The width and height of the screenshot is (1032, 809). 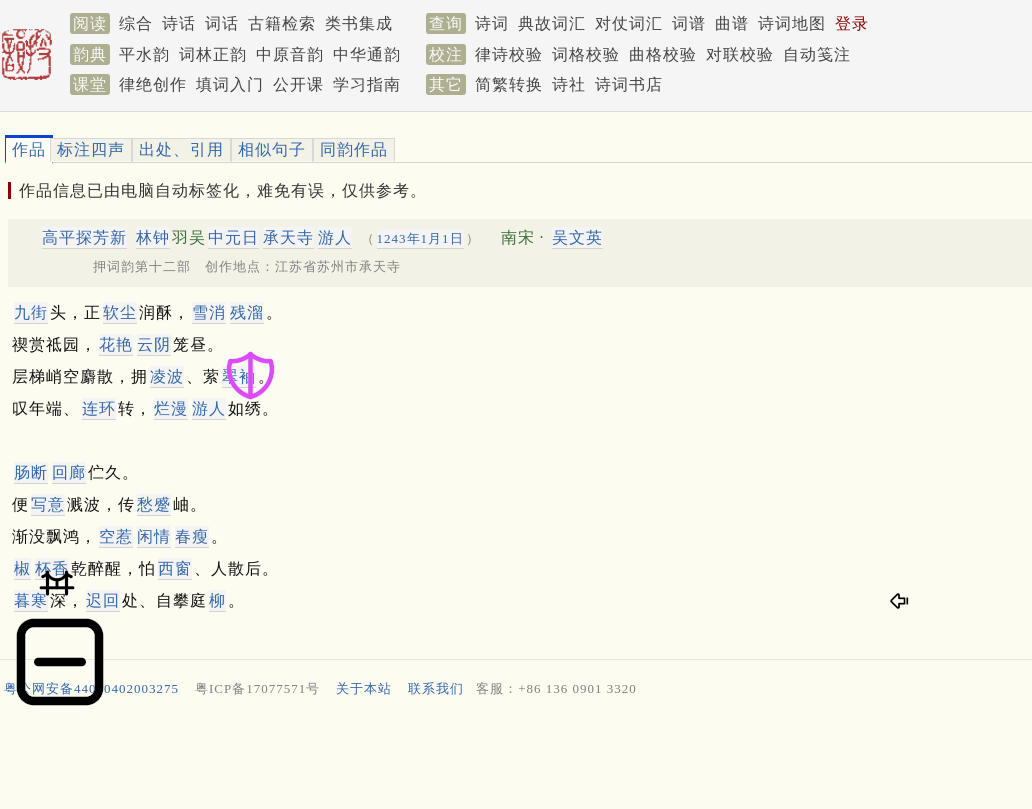 I want to click on go back to the previous screen, so click(x=899, y=601).